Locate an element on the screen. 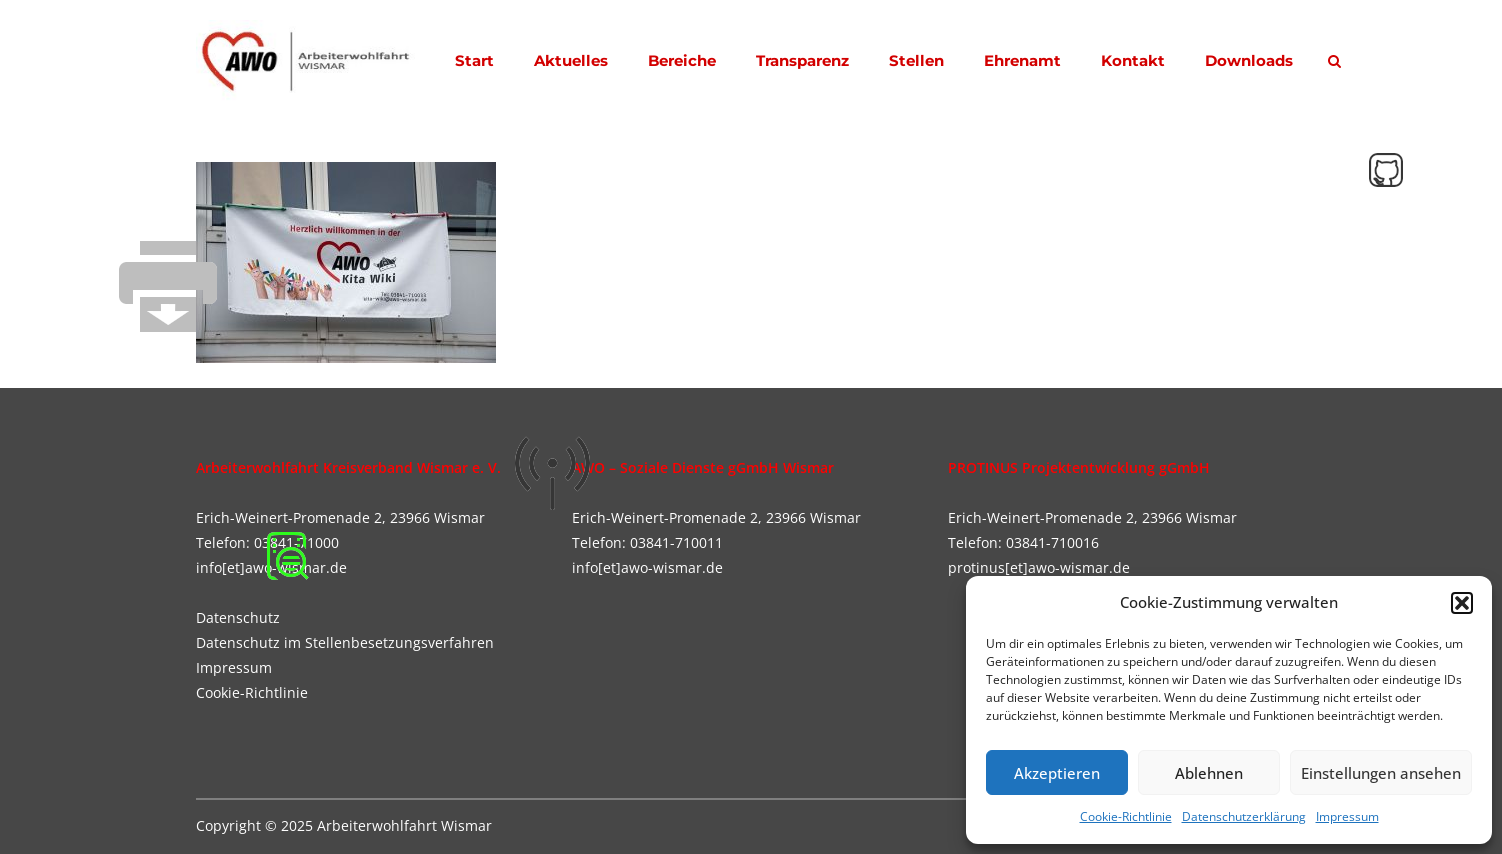  open the system log viewer app is located at coordinates (288, 556).